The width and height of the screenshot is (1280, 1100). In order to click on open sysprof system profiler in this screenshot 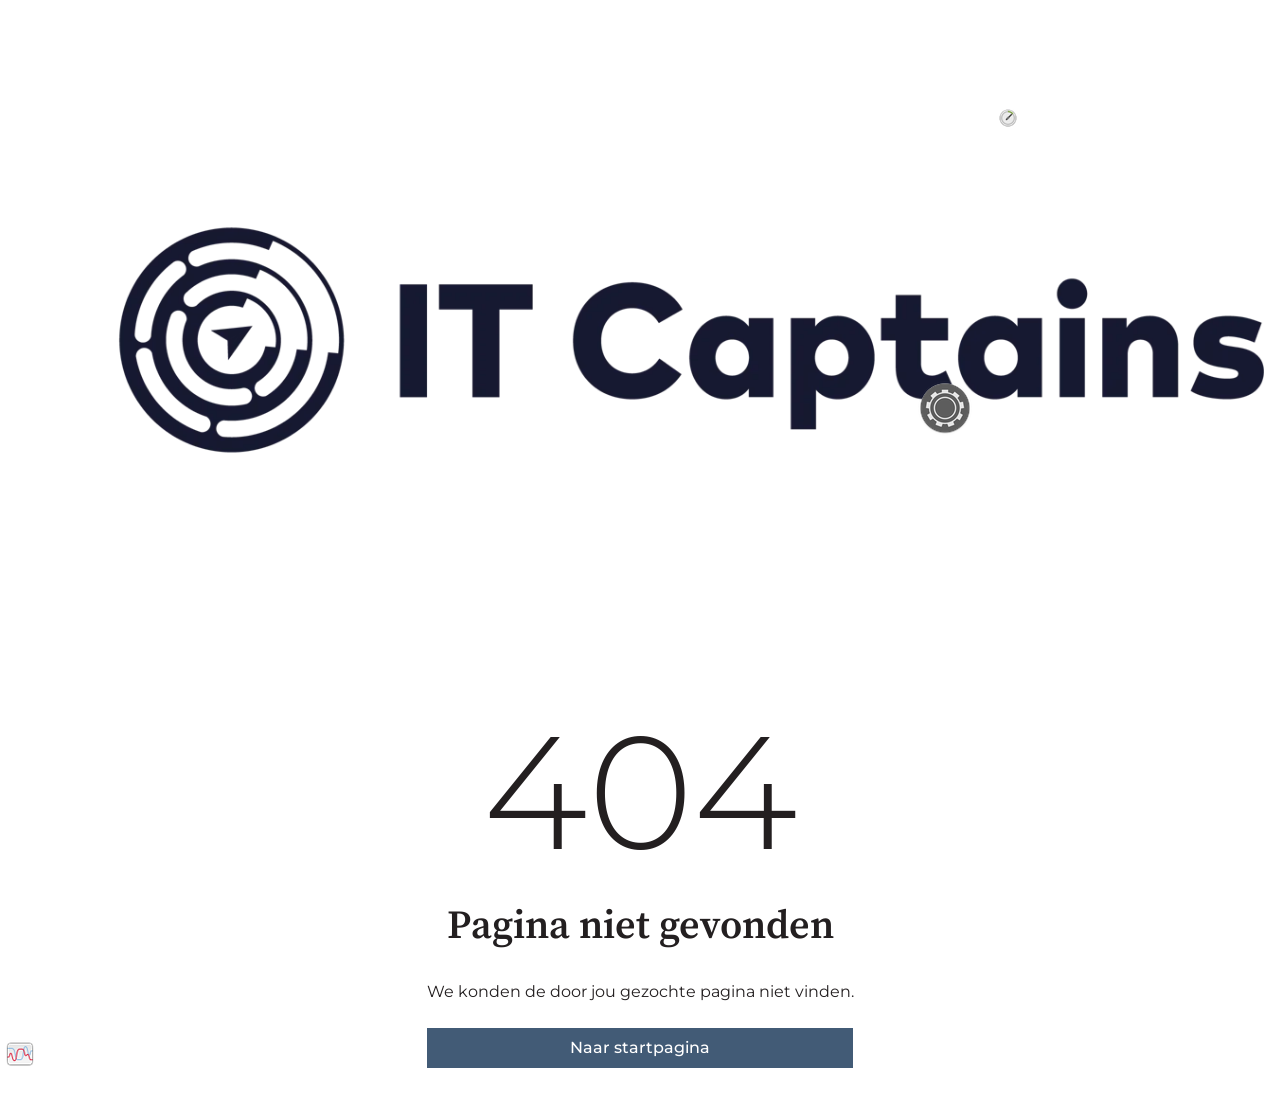, I will do `click(1008, 118)`.